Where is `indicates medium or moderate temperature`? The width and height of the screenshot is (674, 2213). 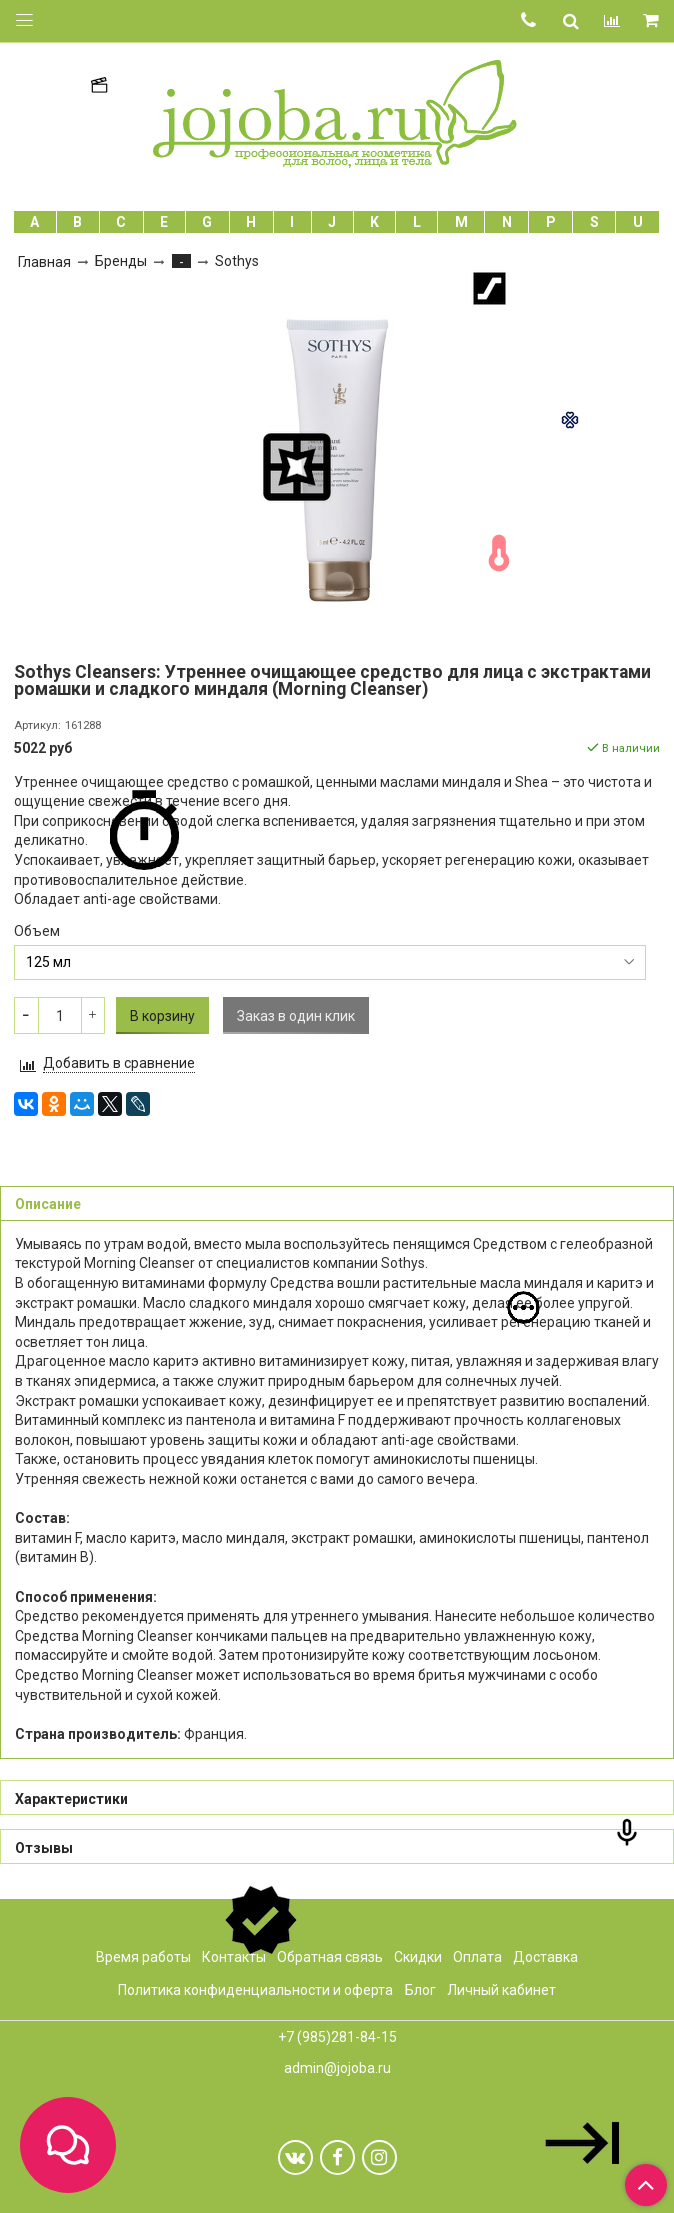
indicates medium or moderate temperature is located at coordinates (499, 553).